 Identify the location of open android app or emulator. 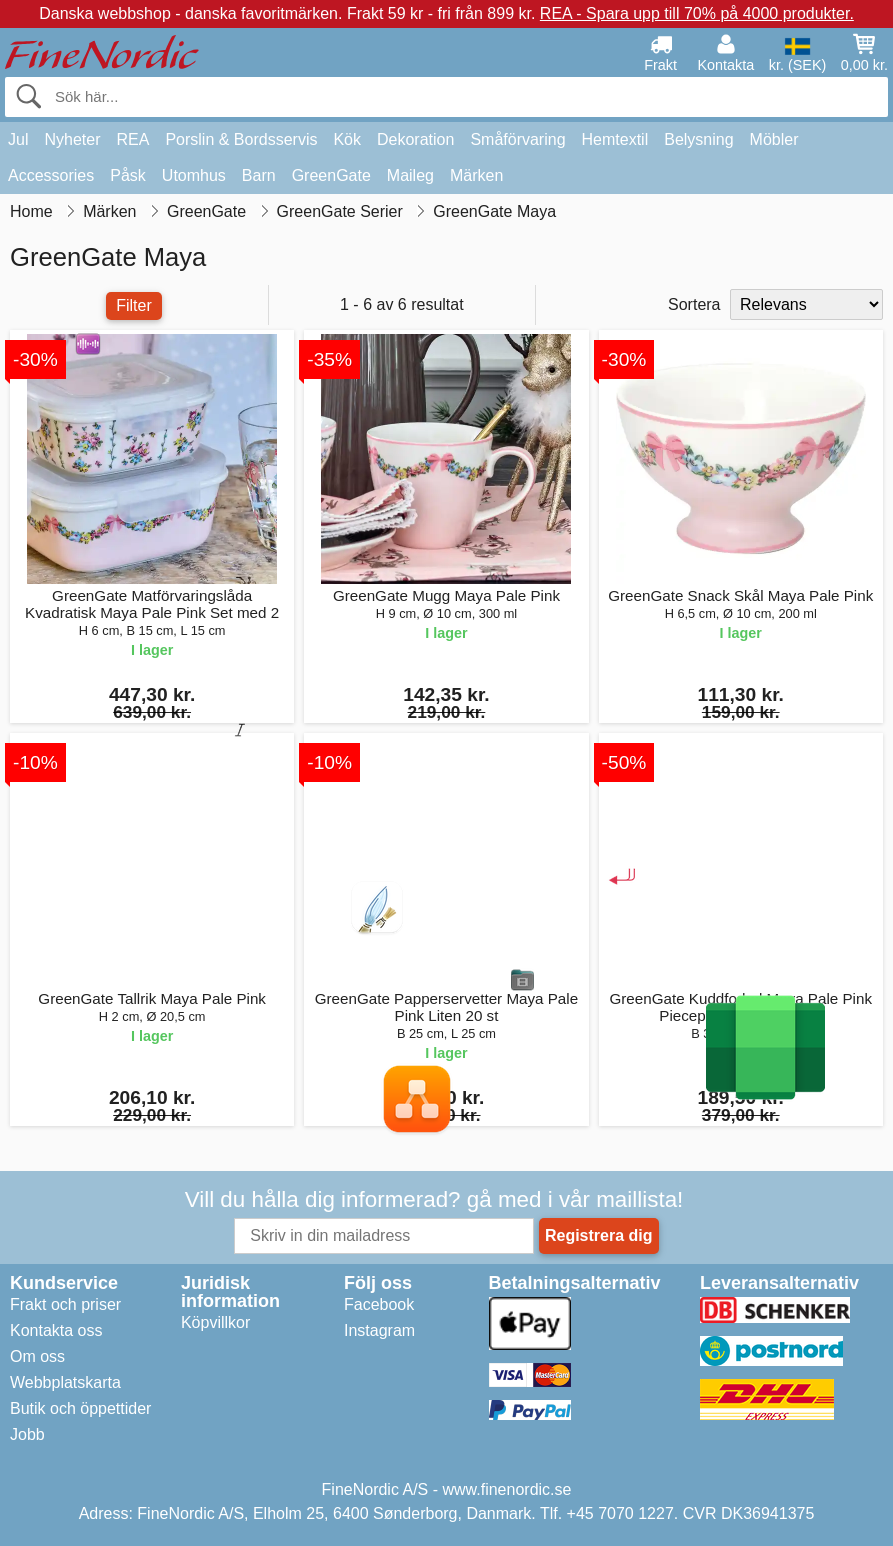
(765, 1047).